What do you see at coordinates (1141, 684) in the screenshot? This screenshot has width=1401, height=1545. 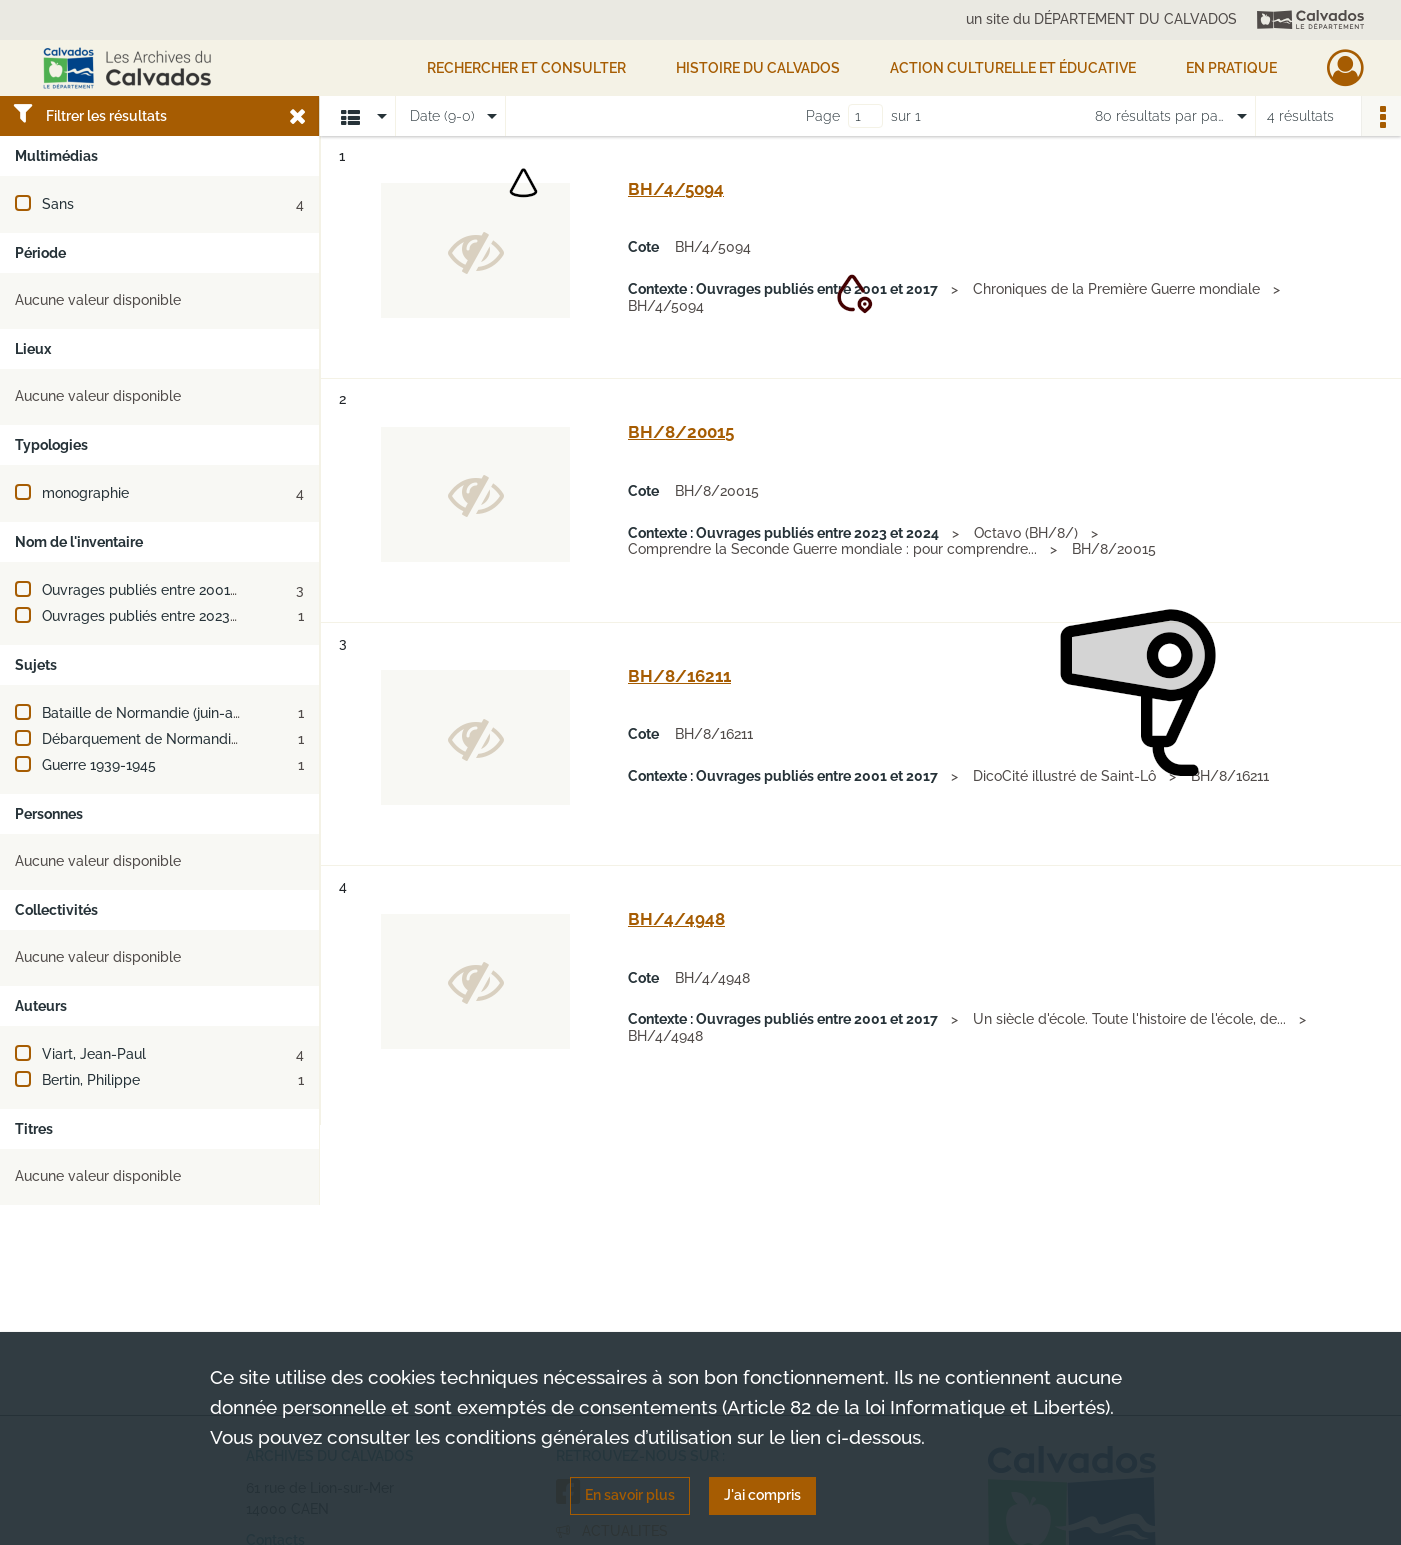 I see `access hair styling or grooming tools` at bounding box center [1141, 684].